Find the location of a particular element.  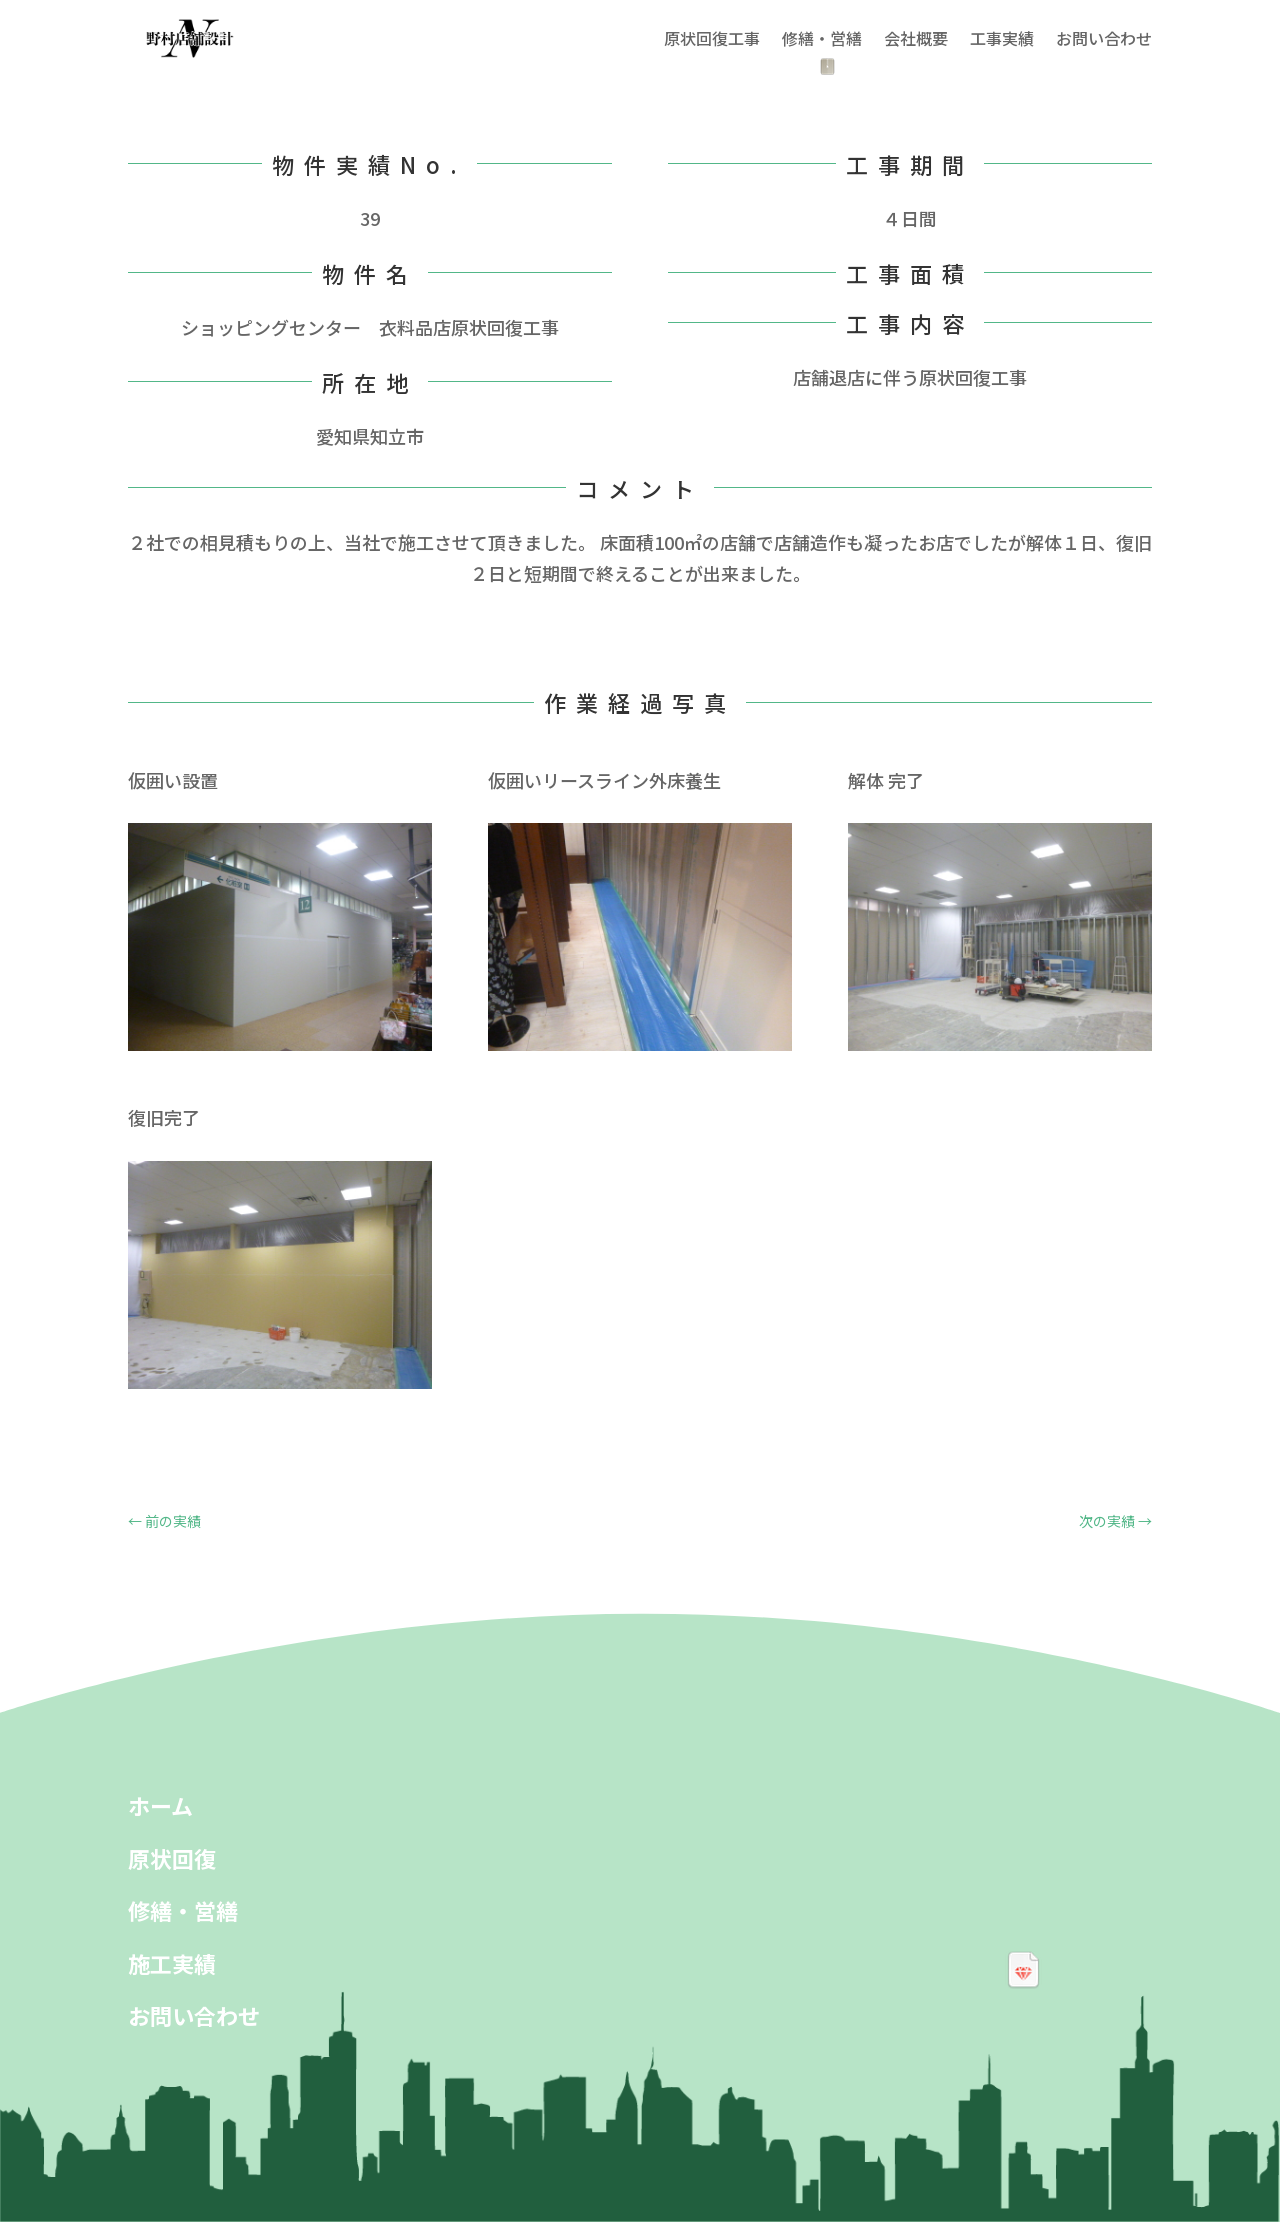

a ruby programming language source file is located at coordinates (1023, 1969).